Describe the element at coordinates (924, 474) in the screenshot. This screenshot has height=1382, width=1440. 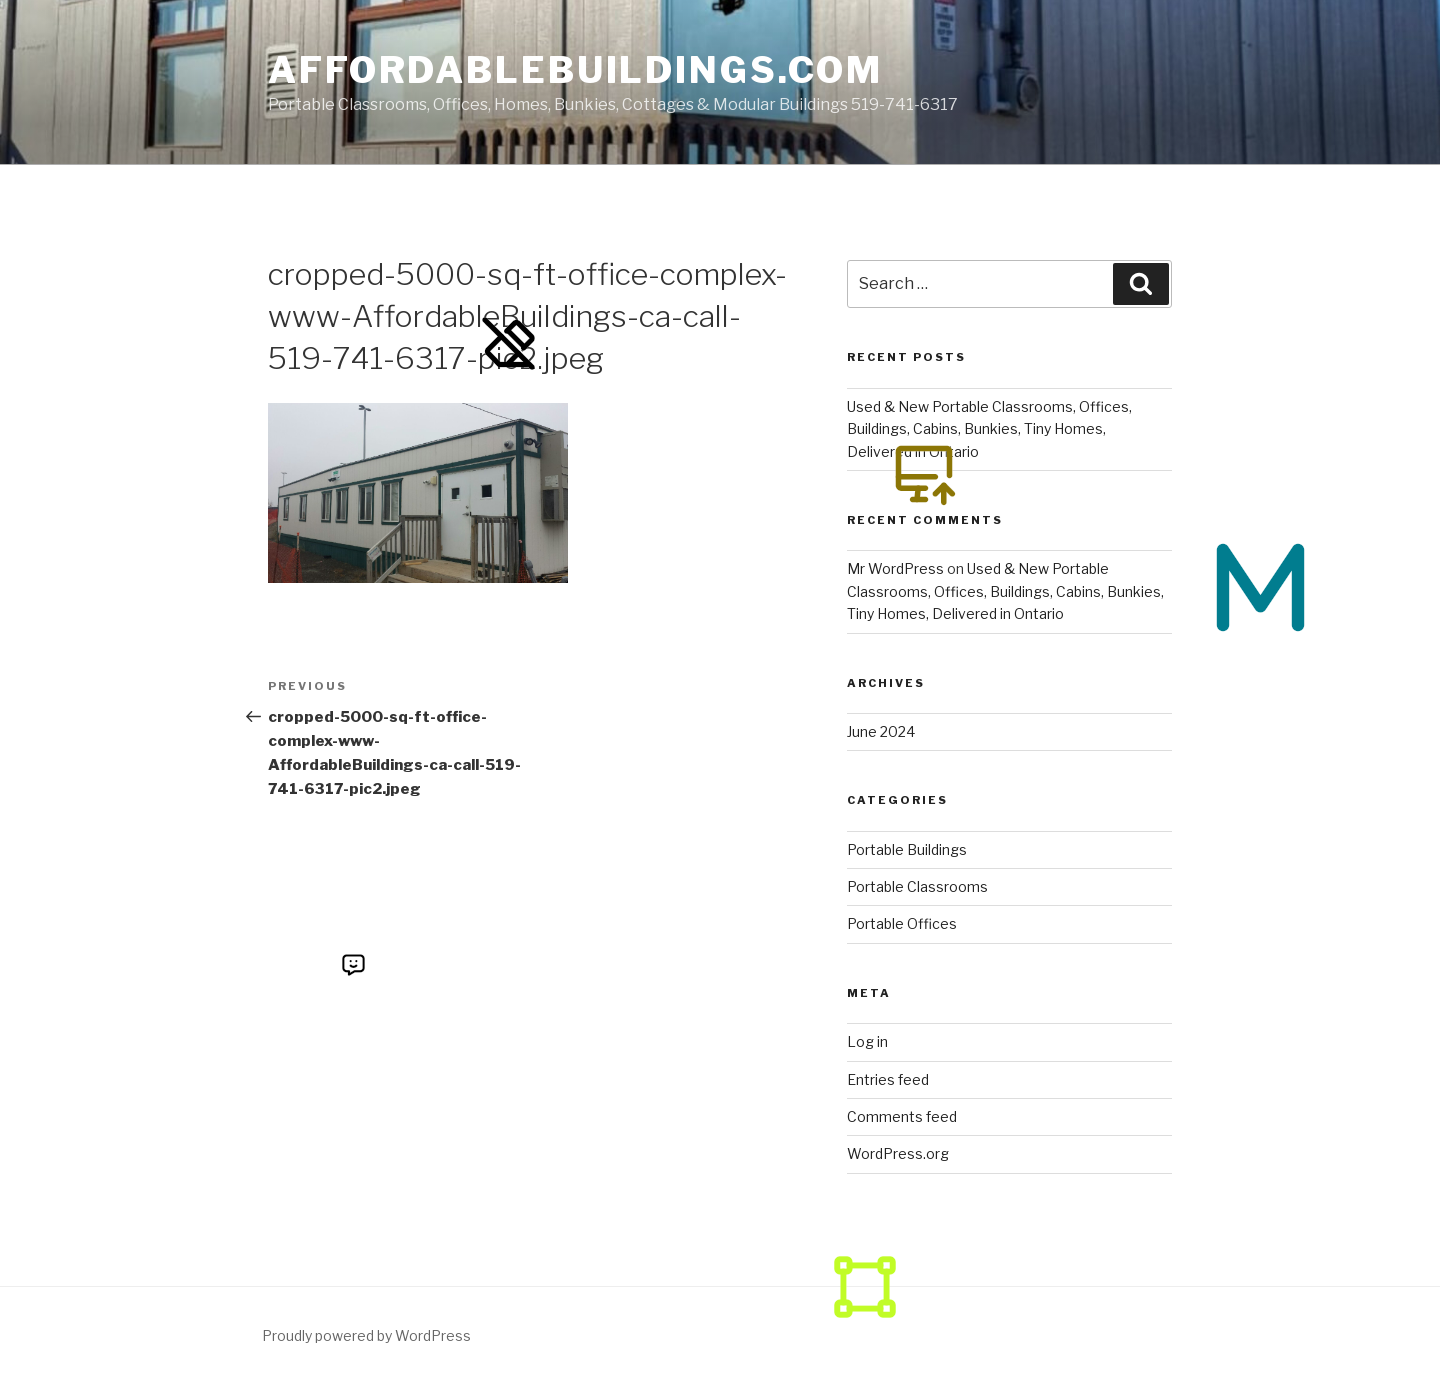
I see `upload content to desktop computer` at that location.